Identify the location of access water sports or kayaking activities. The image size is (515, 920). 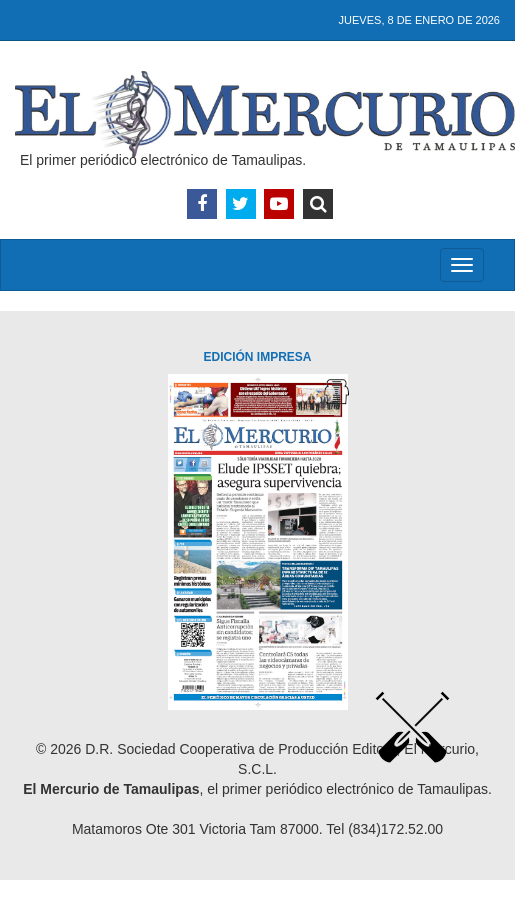
(412, 728).